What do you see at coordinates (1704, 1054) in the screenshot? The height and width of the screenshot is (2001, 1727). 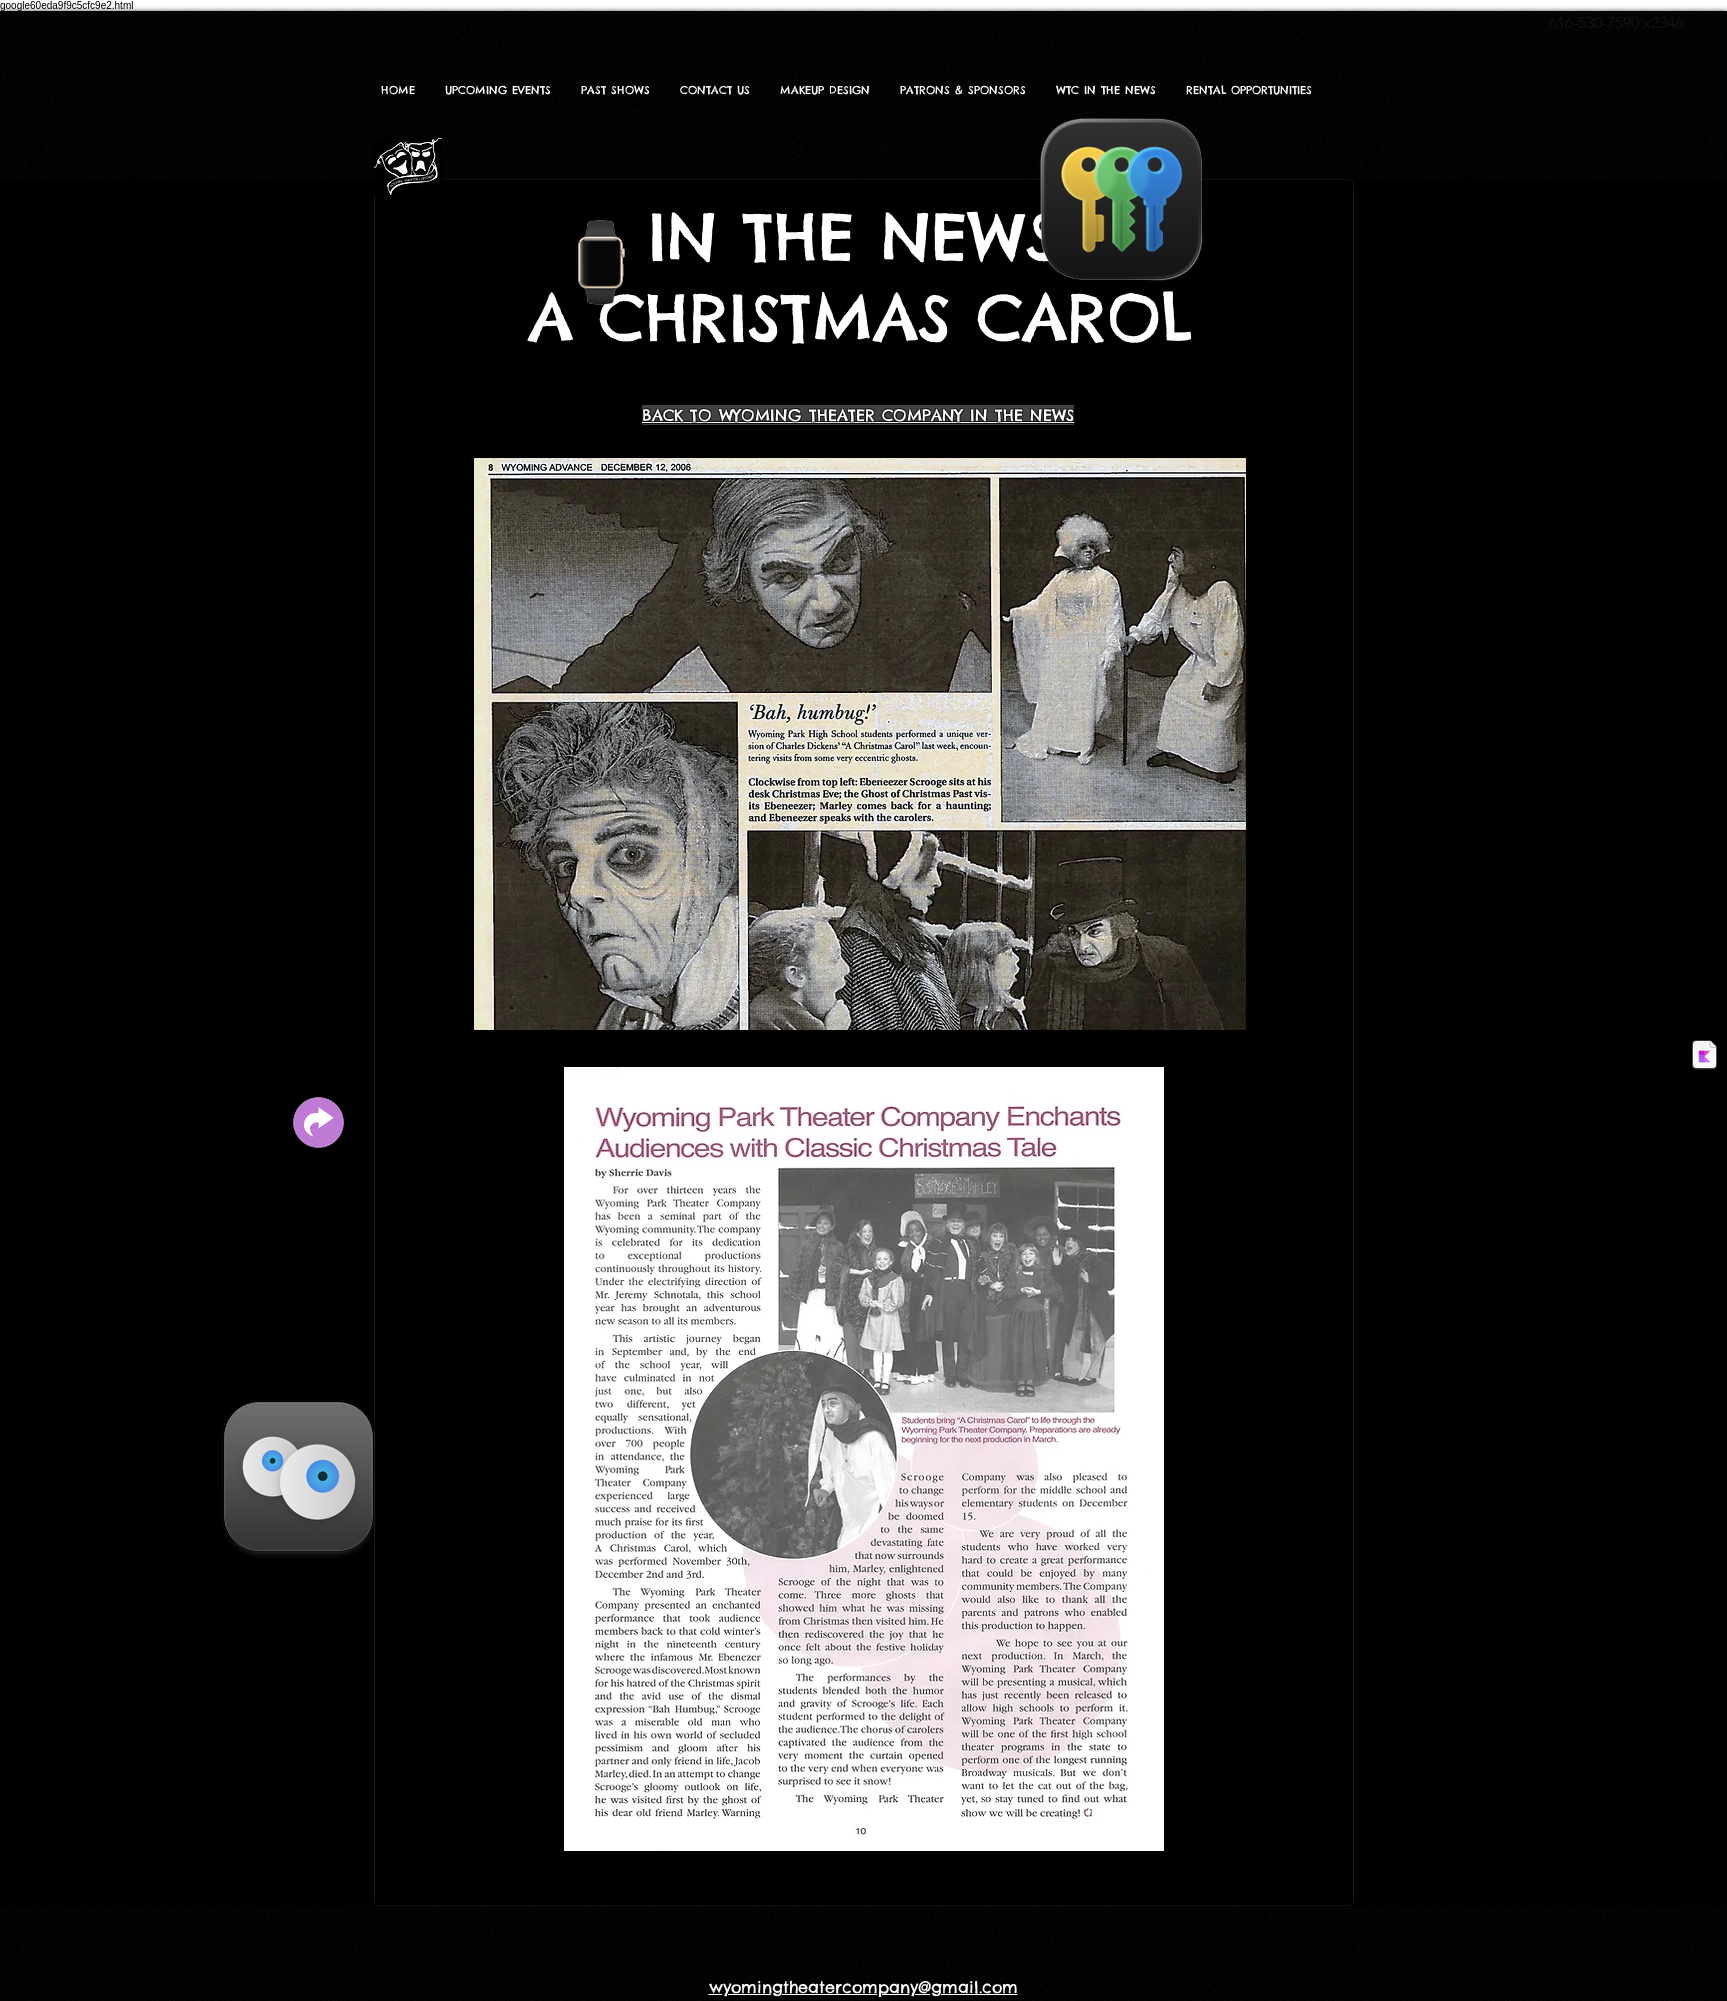 I see `a kotlin source code file` at bounding box center [1704, 1054].